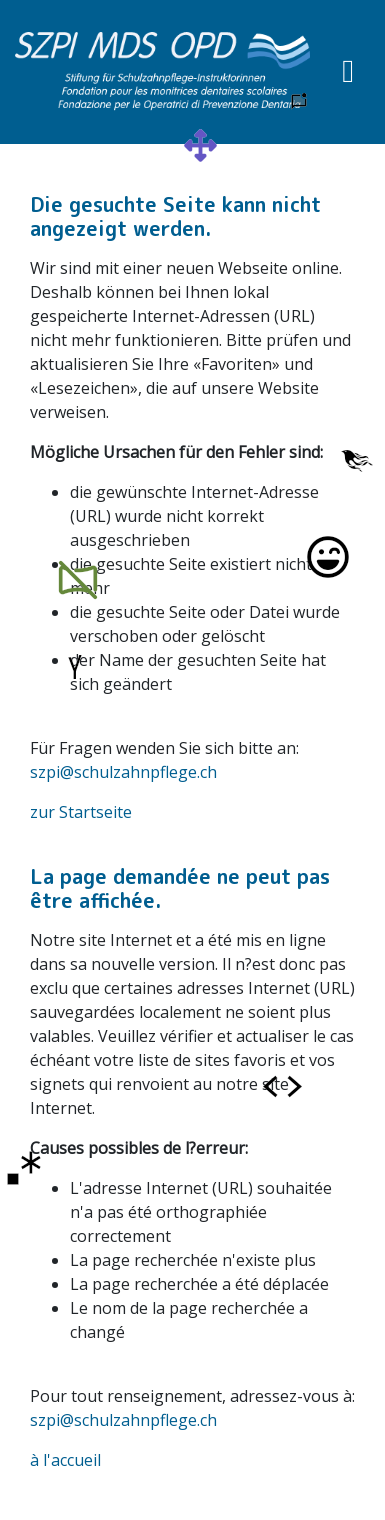  What do you see at coordinates (78, 580) in the screenshot?
I see `disable horizontal panorama mode` at bounding box center [78, 580].